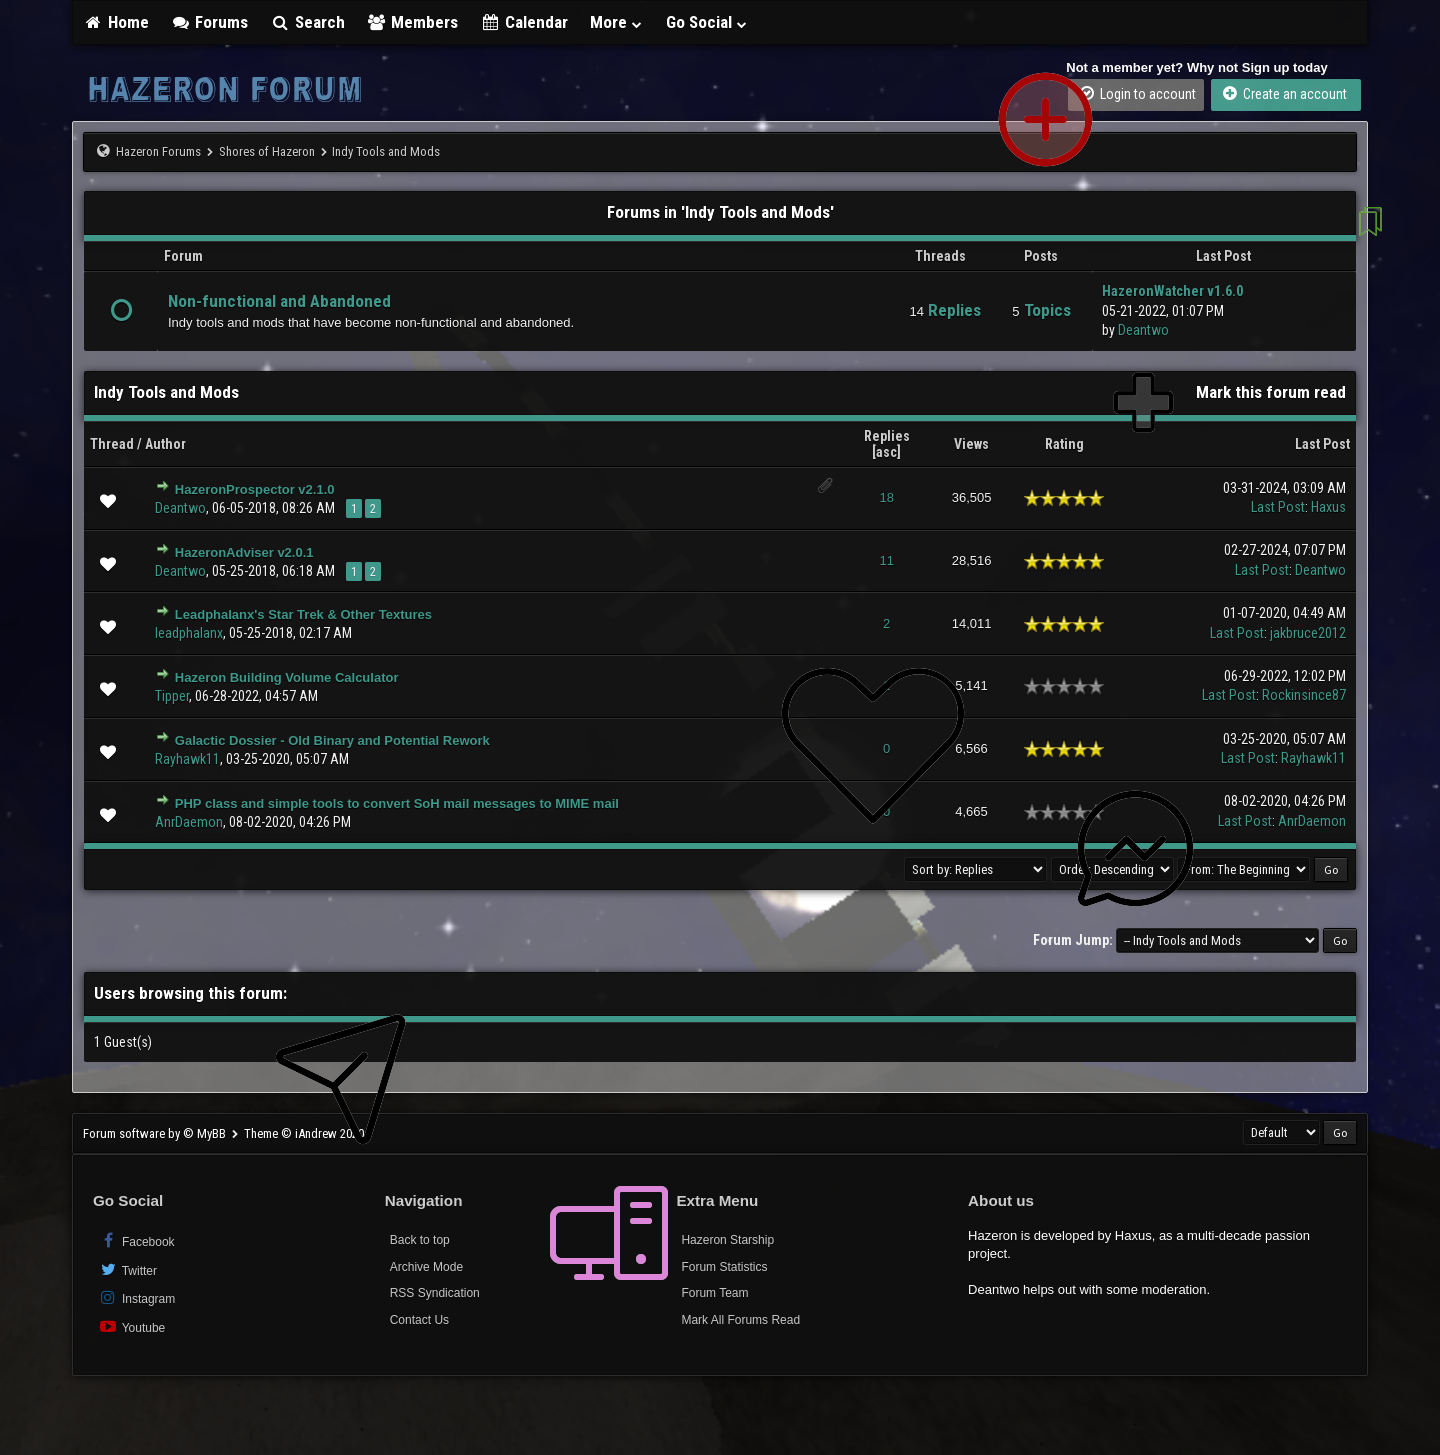 The height and width of the screenshot is (1455, 1440). Describe the element at coordinates (345, 1074) in the screenshot. I see `send a message` at that location.